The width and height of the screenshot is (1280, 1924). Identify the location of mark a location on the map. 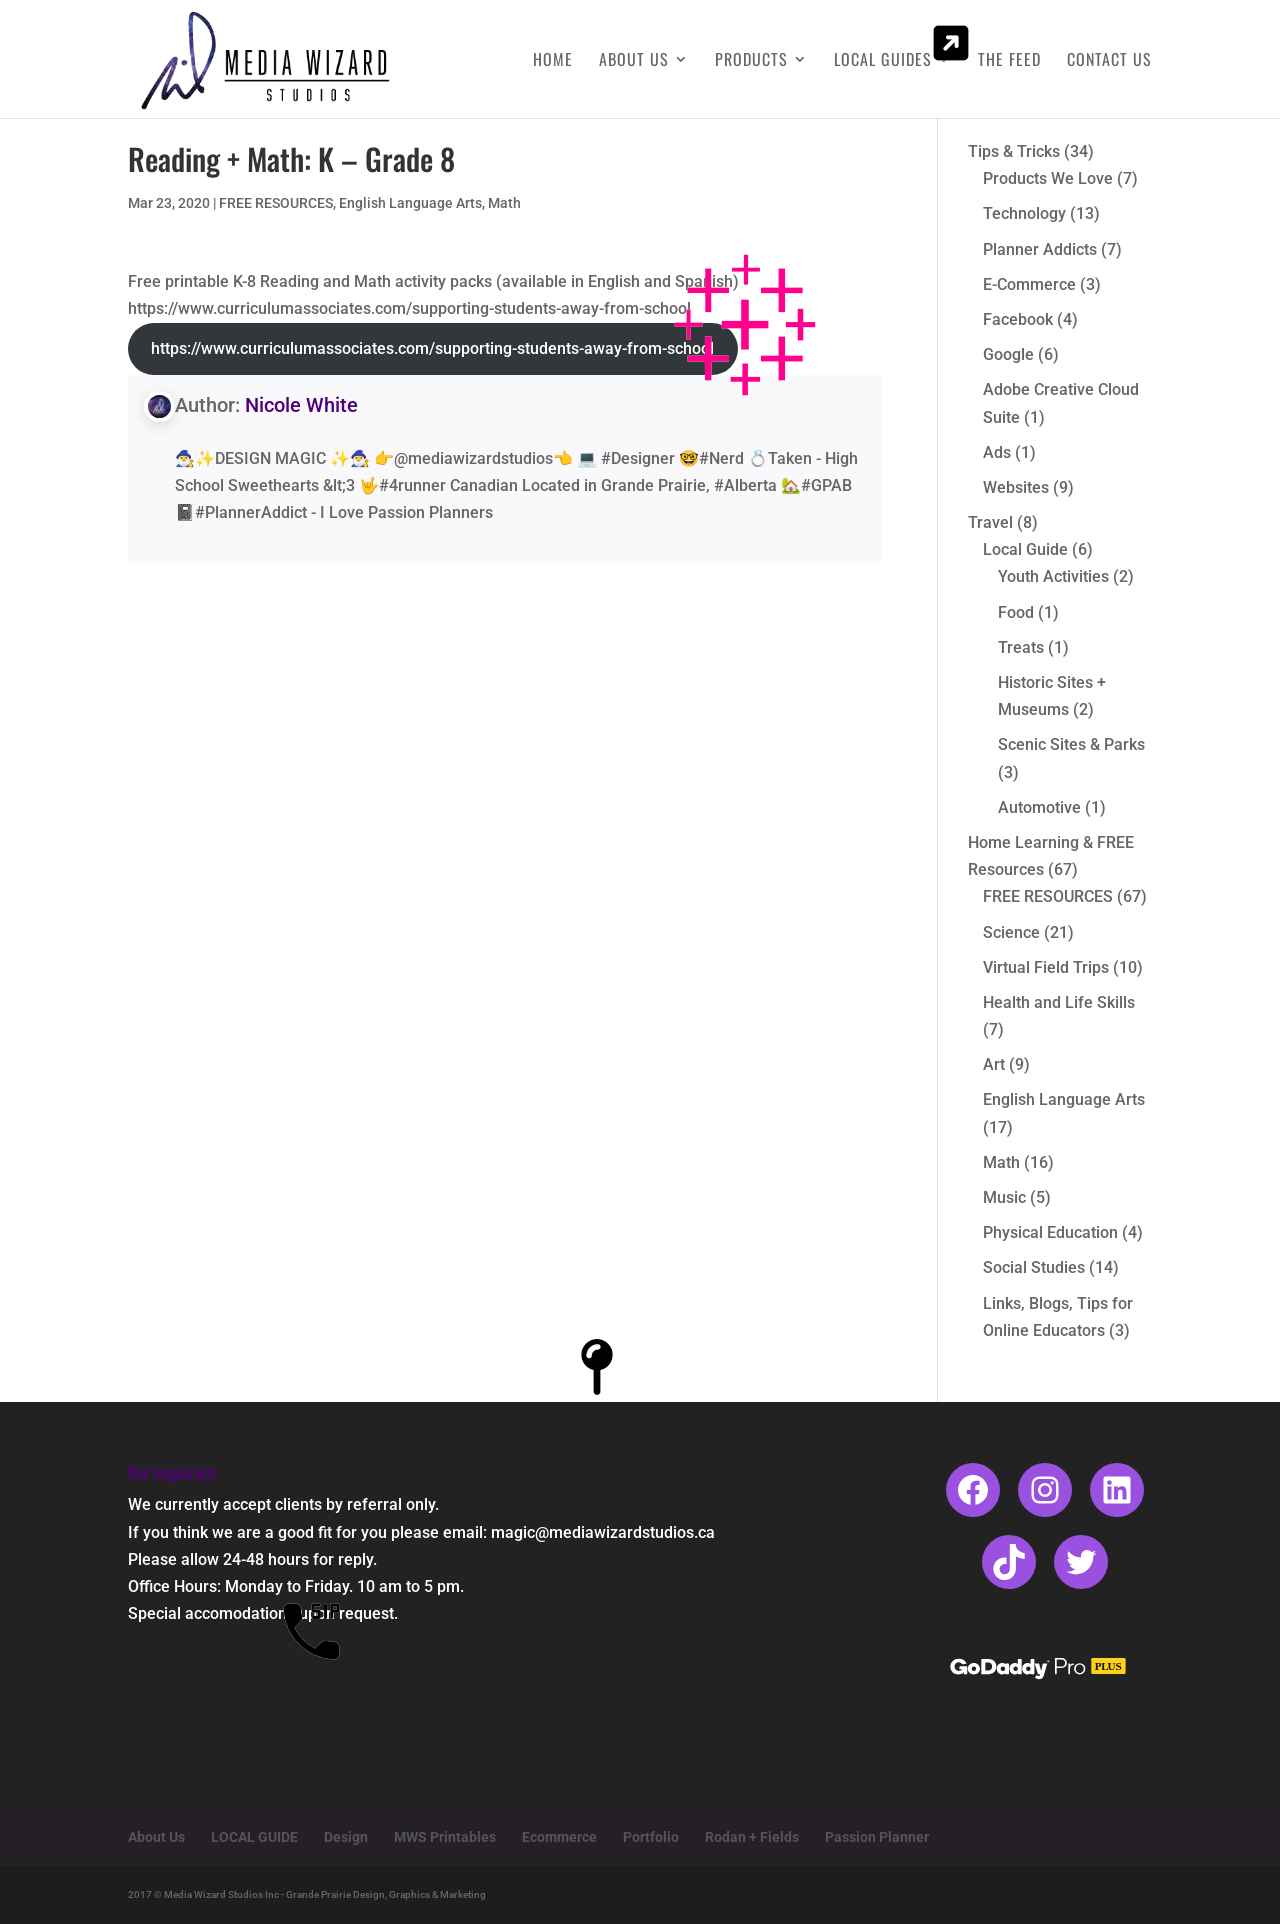
(597, 1367).